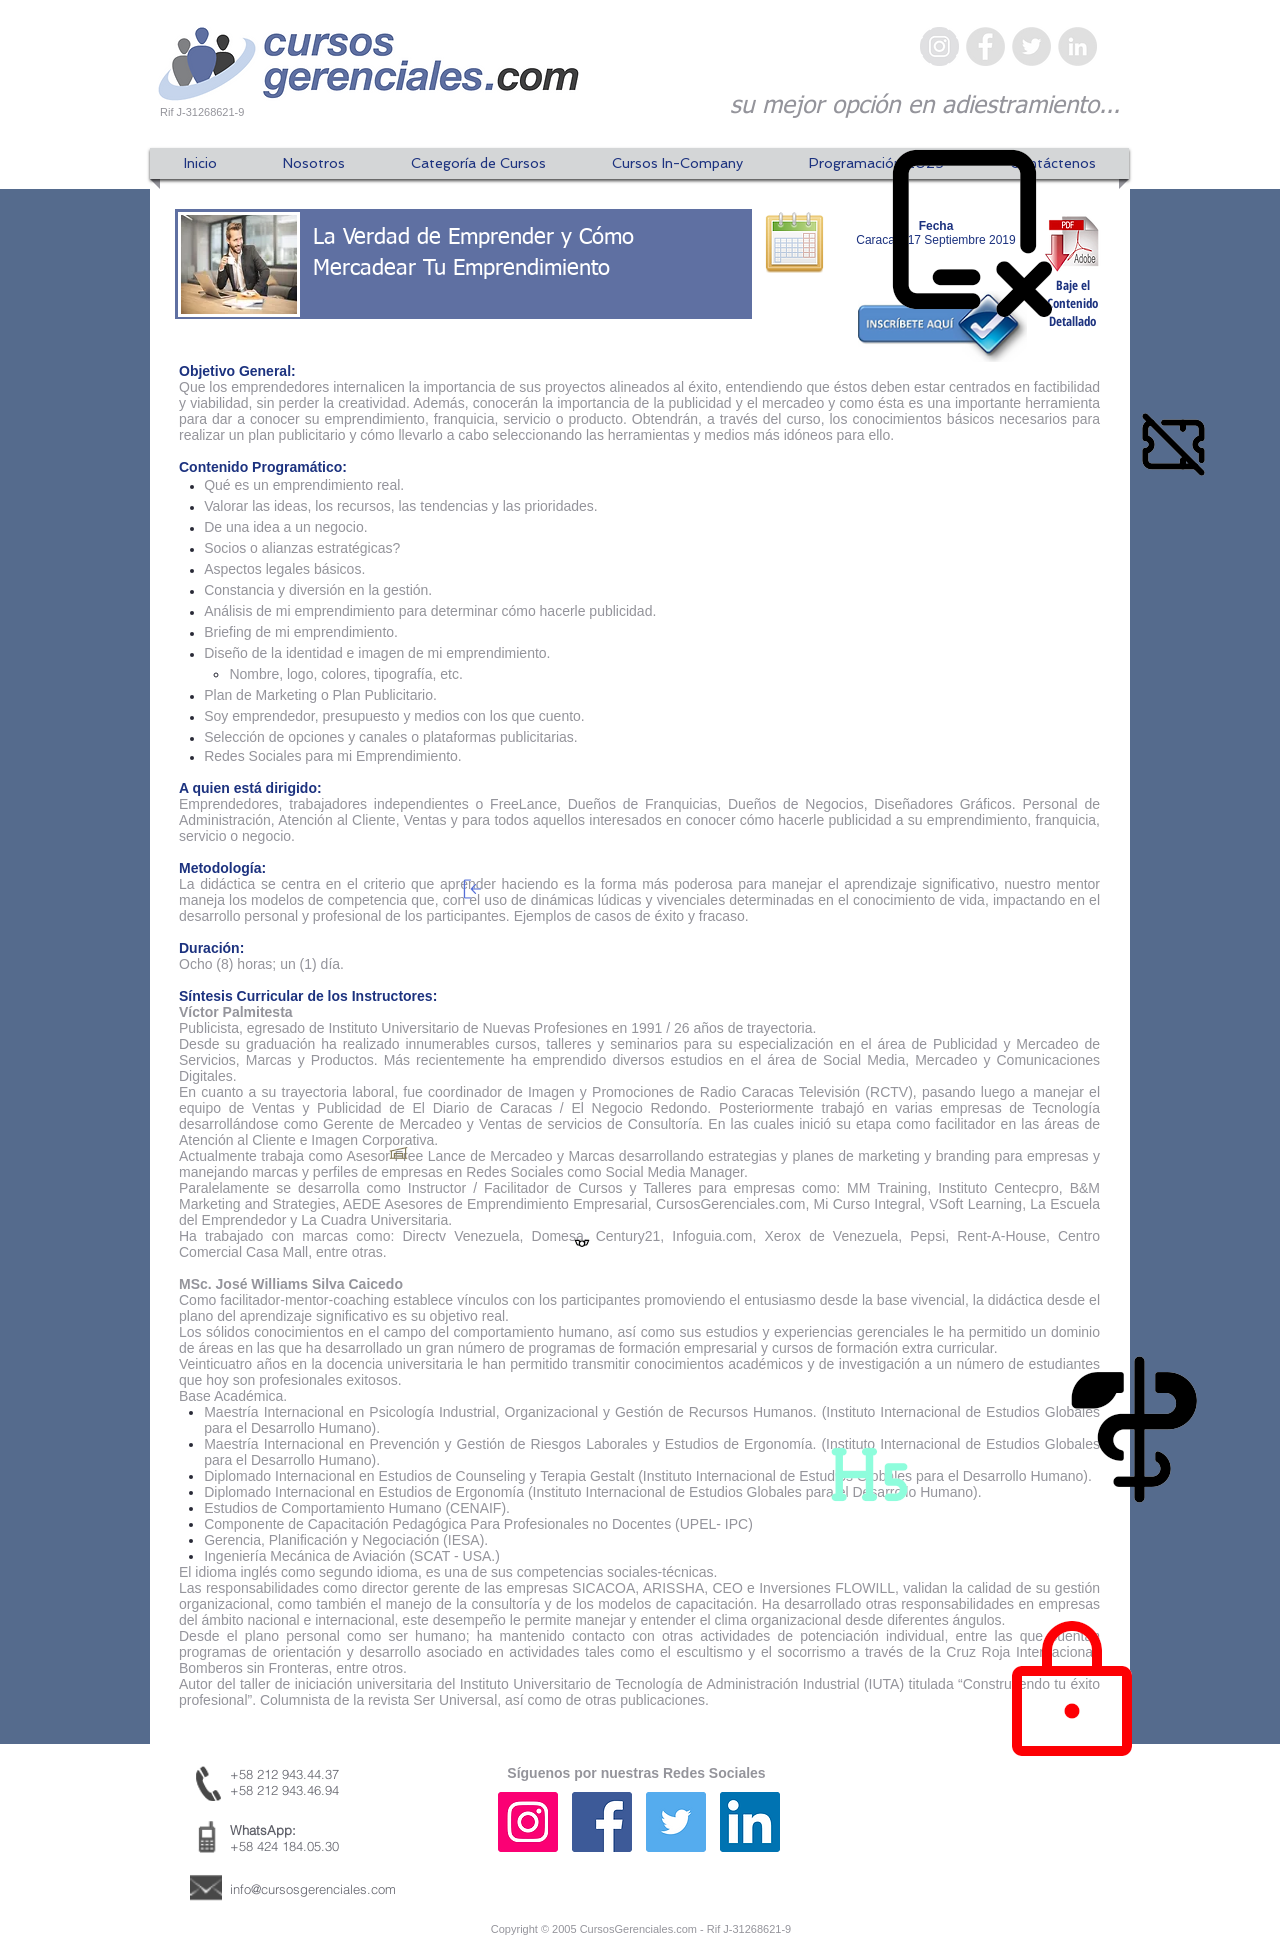  I want to click on format text as heading level 5, so click(869, 1474).